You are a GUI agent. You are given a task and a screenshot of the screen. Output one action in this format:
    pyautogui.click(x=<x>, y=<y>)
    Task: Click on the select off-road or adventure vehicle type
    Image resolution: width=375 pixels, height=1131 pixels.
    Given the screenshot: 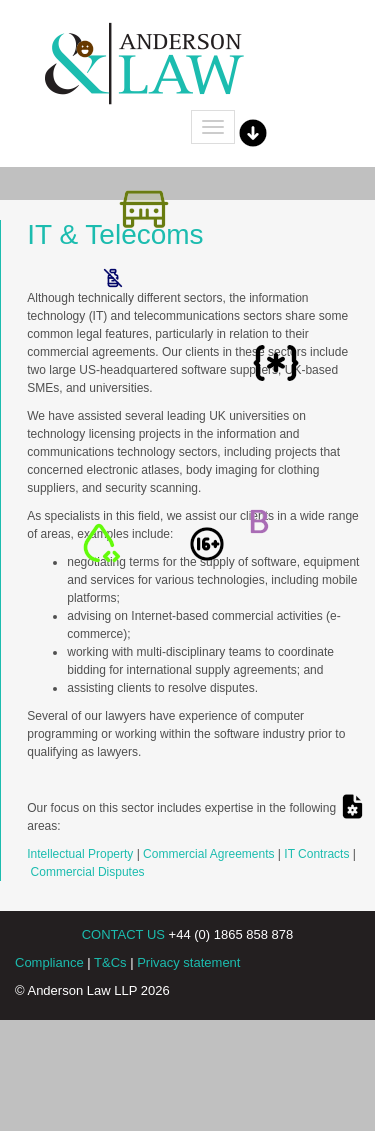 What is the action you would take?
    pyautogui.click(x=144, y=210)
    